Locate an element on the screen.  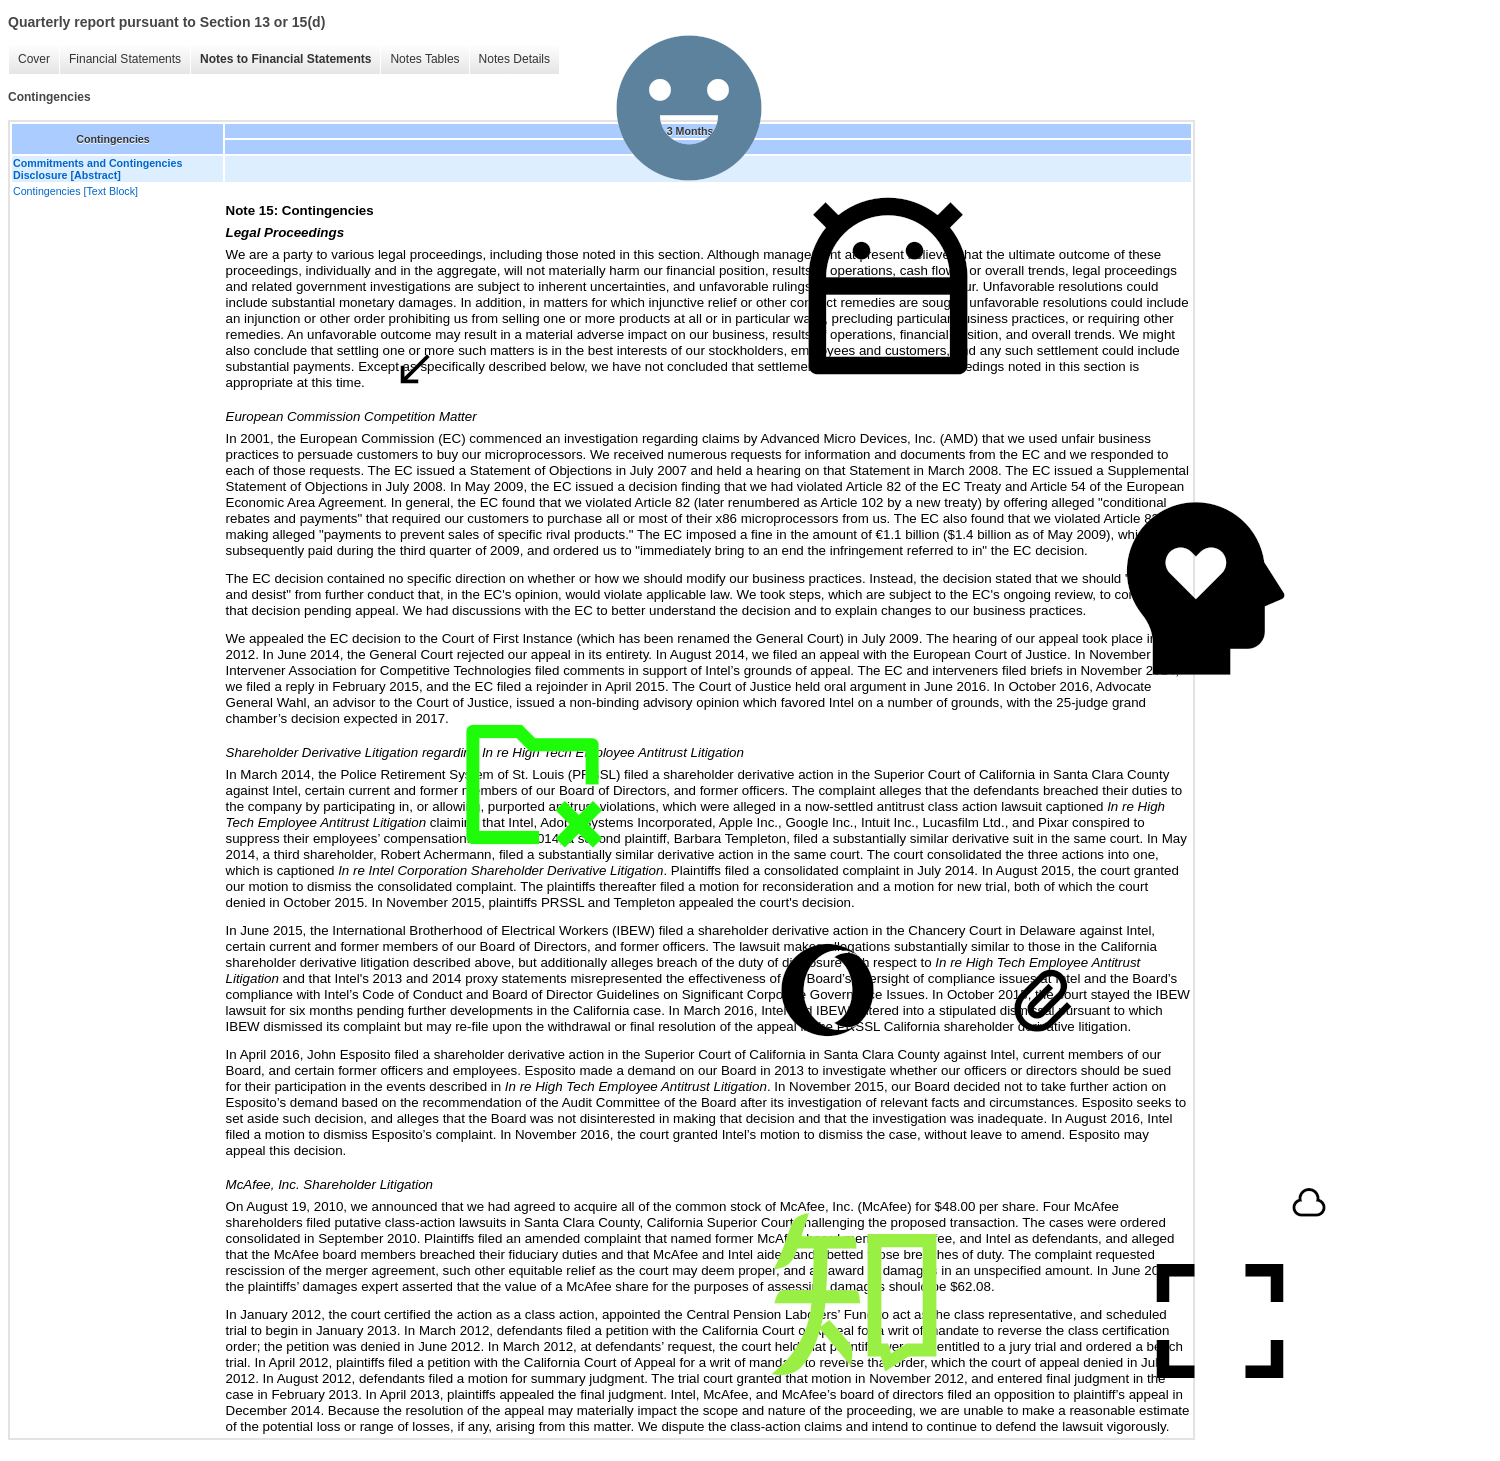
close or collapse a folder is located at coordinates (532, 784).